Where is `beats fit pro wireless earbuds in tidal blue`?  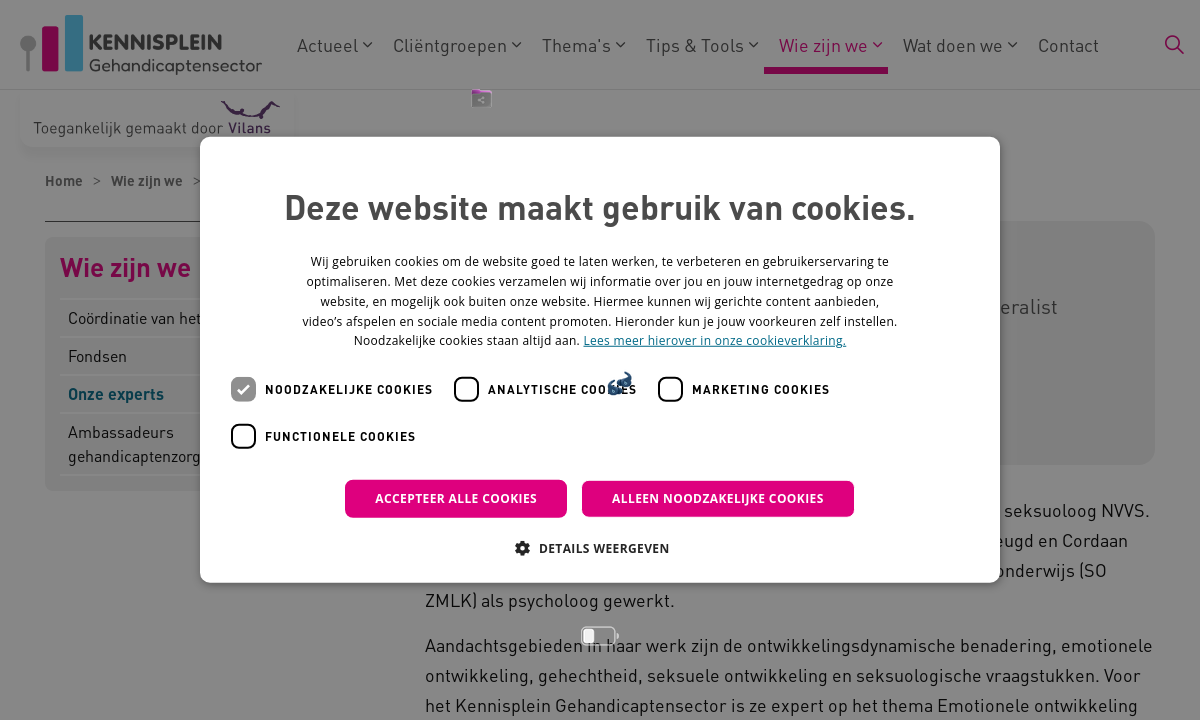 beats fit pro wireless earbuds in tidal blue is located at coordinates (619, 383).